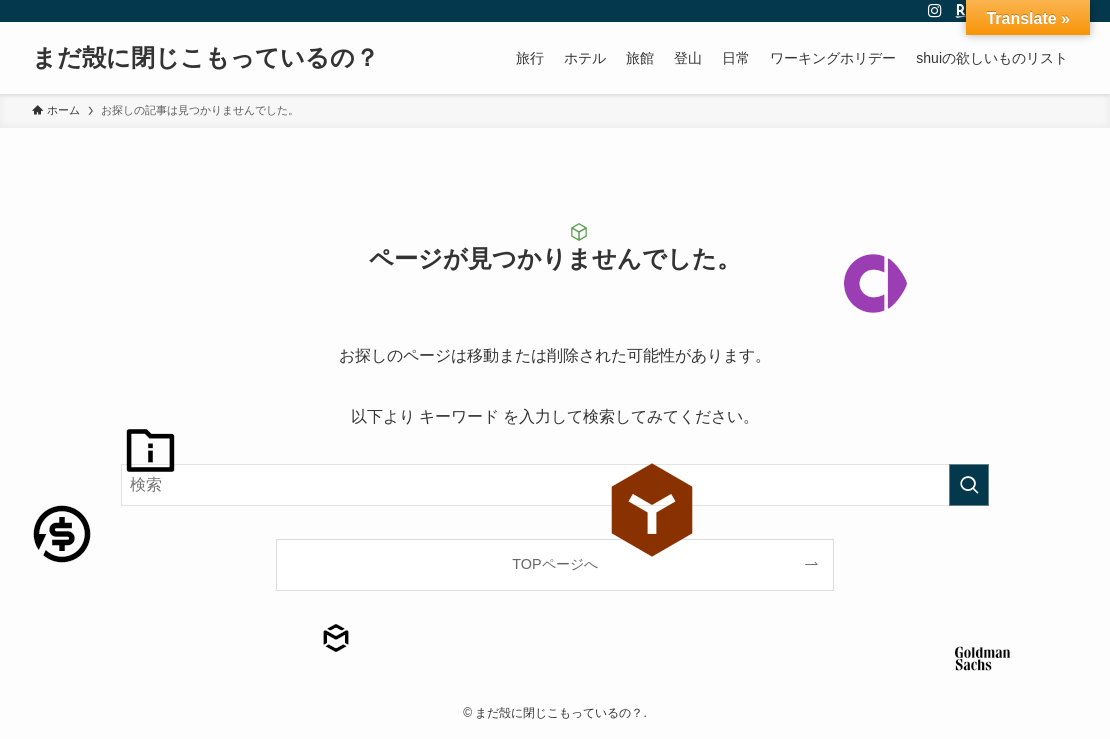 The height and width of the screenshot is (739, 1110). What do you see at coordinates (652, 510) in the screenshot?
I see `Unity game engine logo` at bounding box center [652, 510].